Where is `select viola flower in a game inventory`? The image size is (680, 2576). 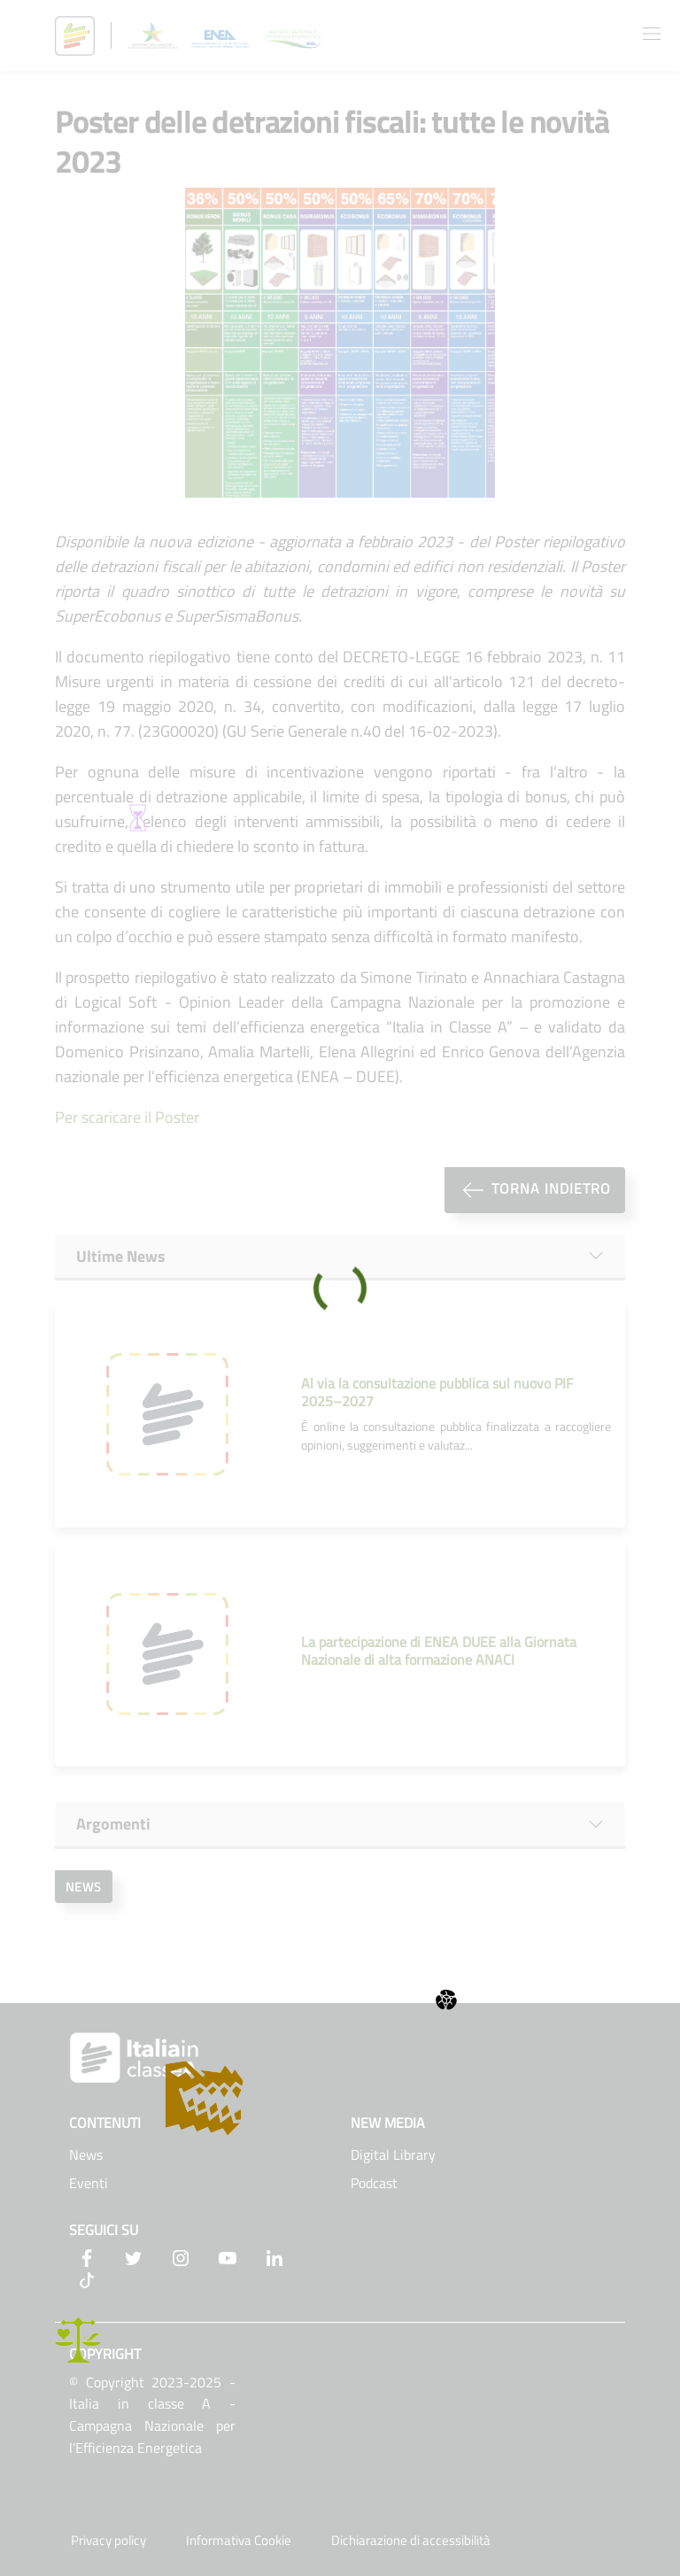 select viola flower in a game inventory is located at coordinates (446, 2000).